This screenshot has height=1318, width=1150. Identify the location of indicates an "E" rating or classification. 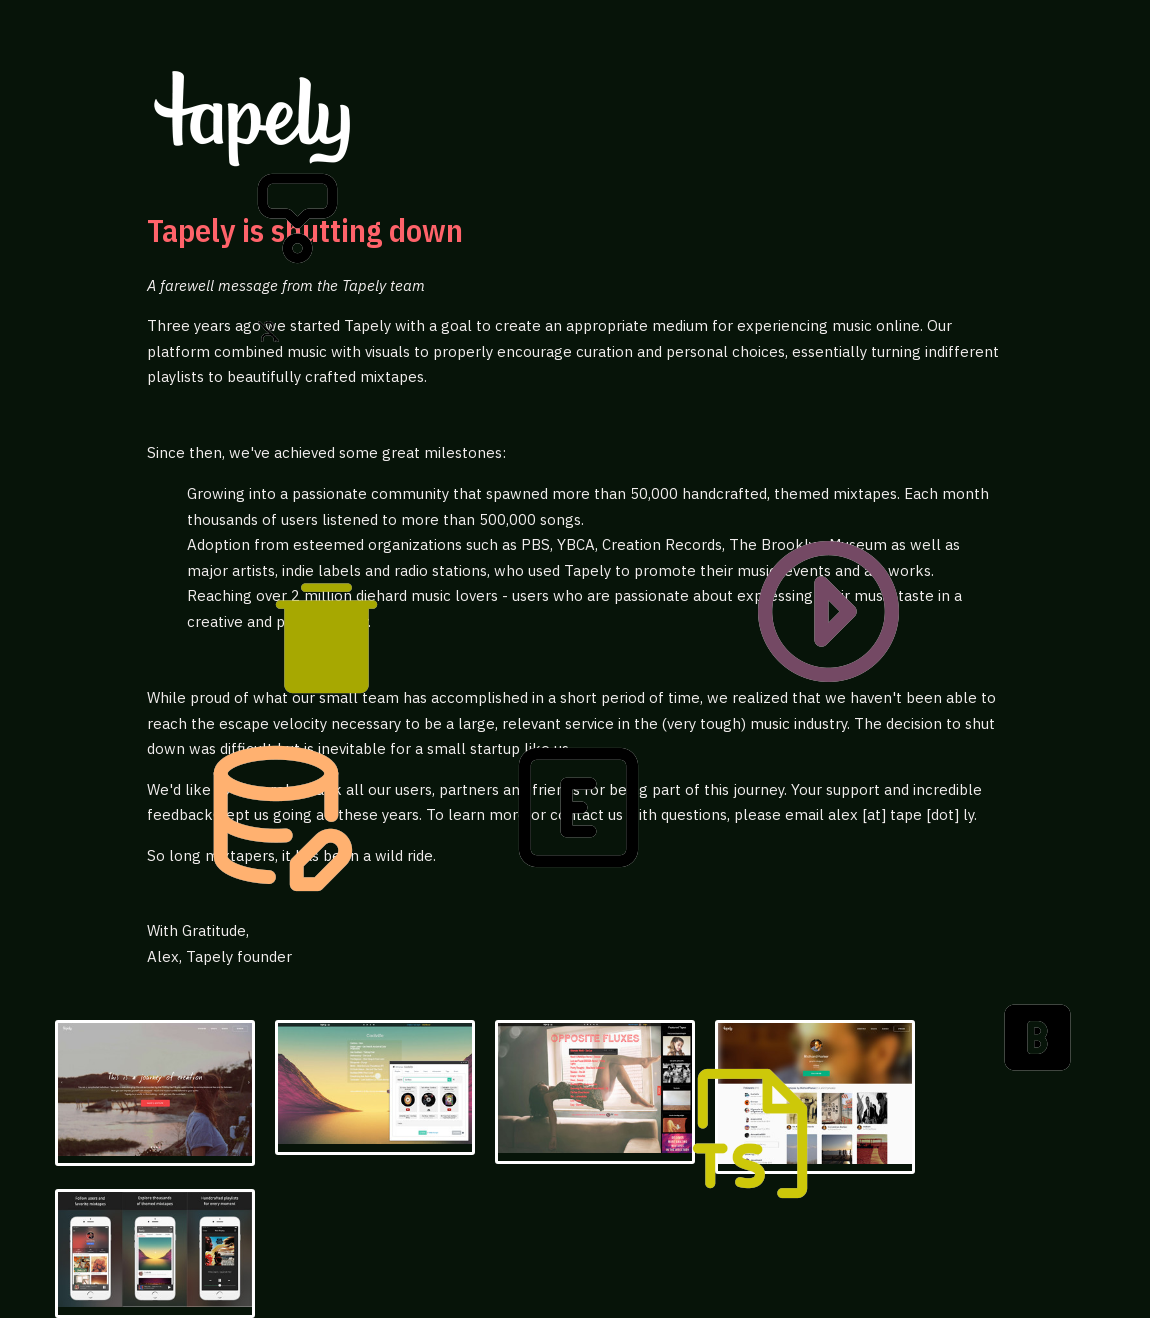
(578, 807).